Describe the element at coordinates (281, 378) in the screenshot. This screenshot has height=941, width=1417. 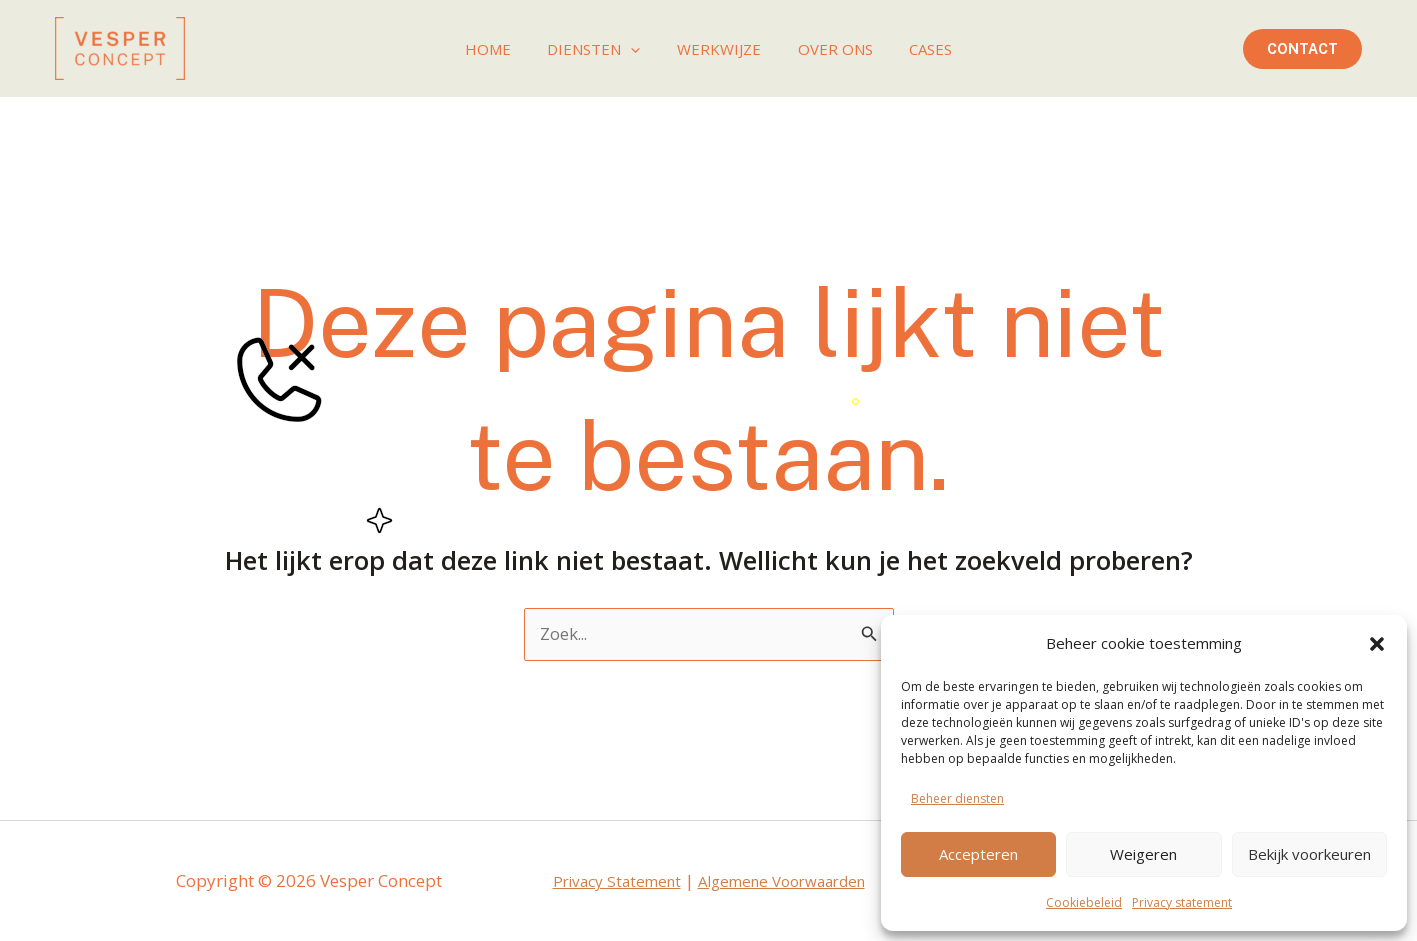
I see `end or decline a phone call` at that location.